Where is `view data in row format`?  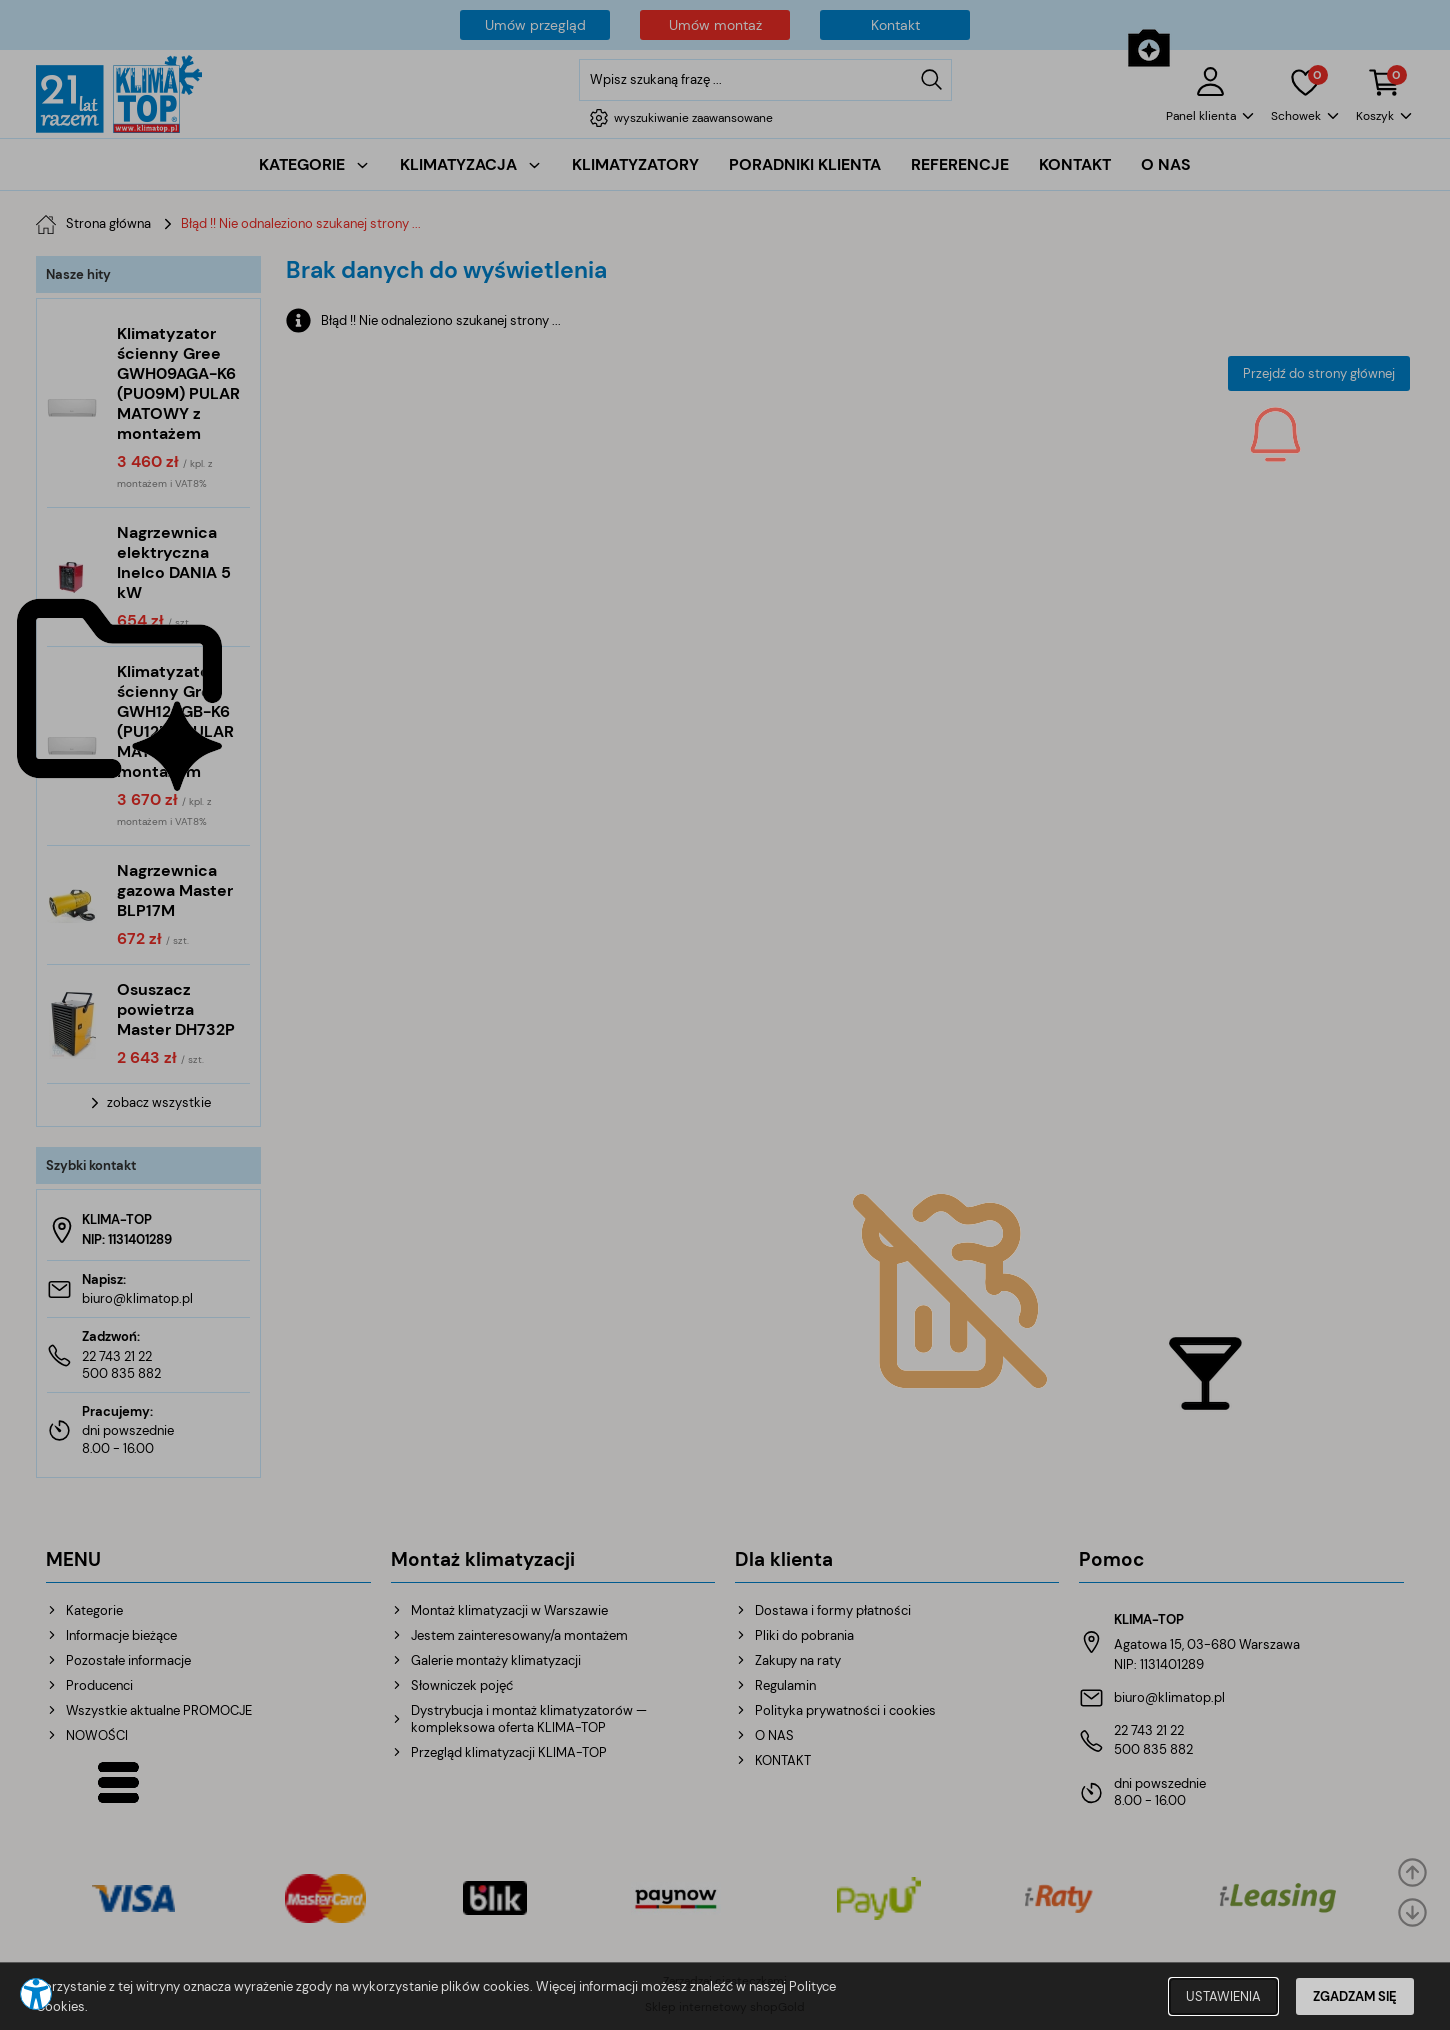
view data in row format is located at coordinates (118, 1782).